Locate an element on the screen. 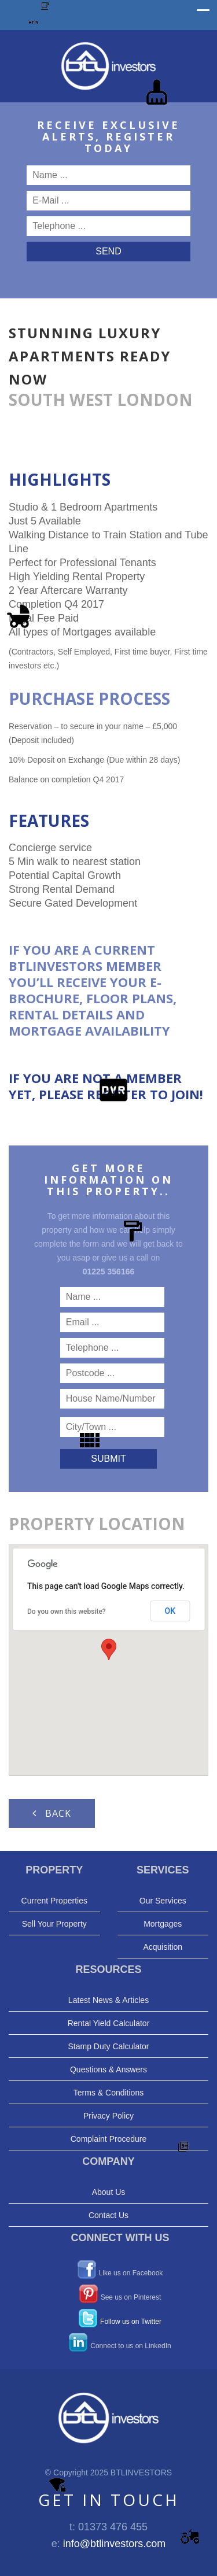 The image size is (217, 2576). locate nearby ATM machines is located at coordinates (33, 22).